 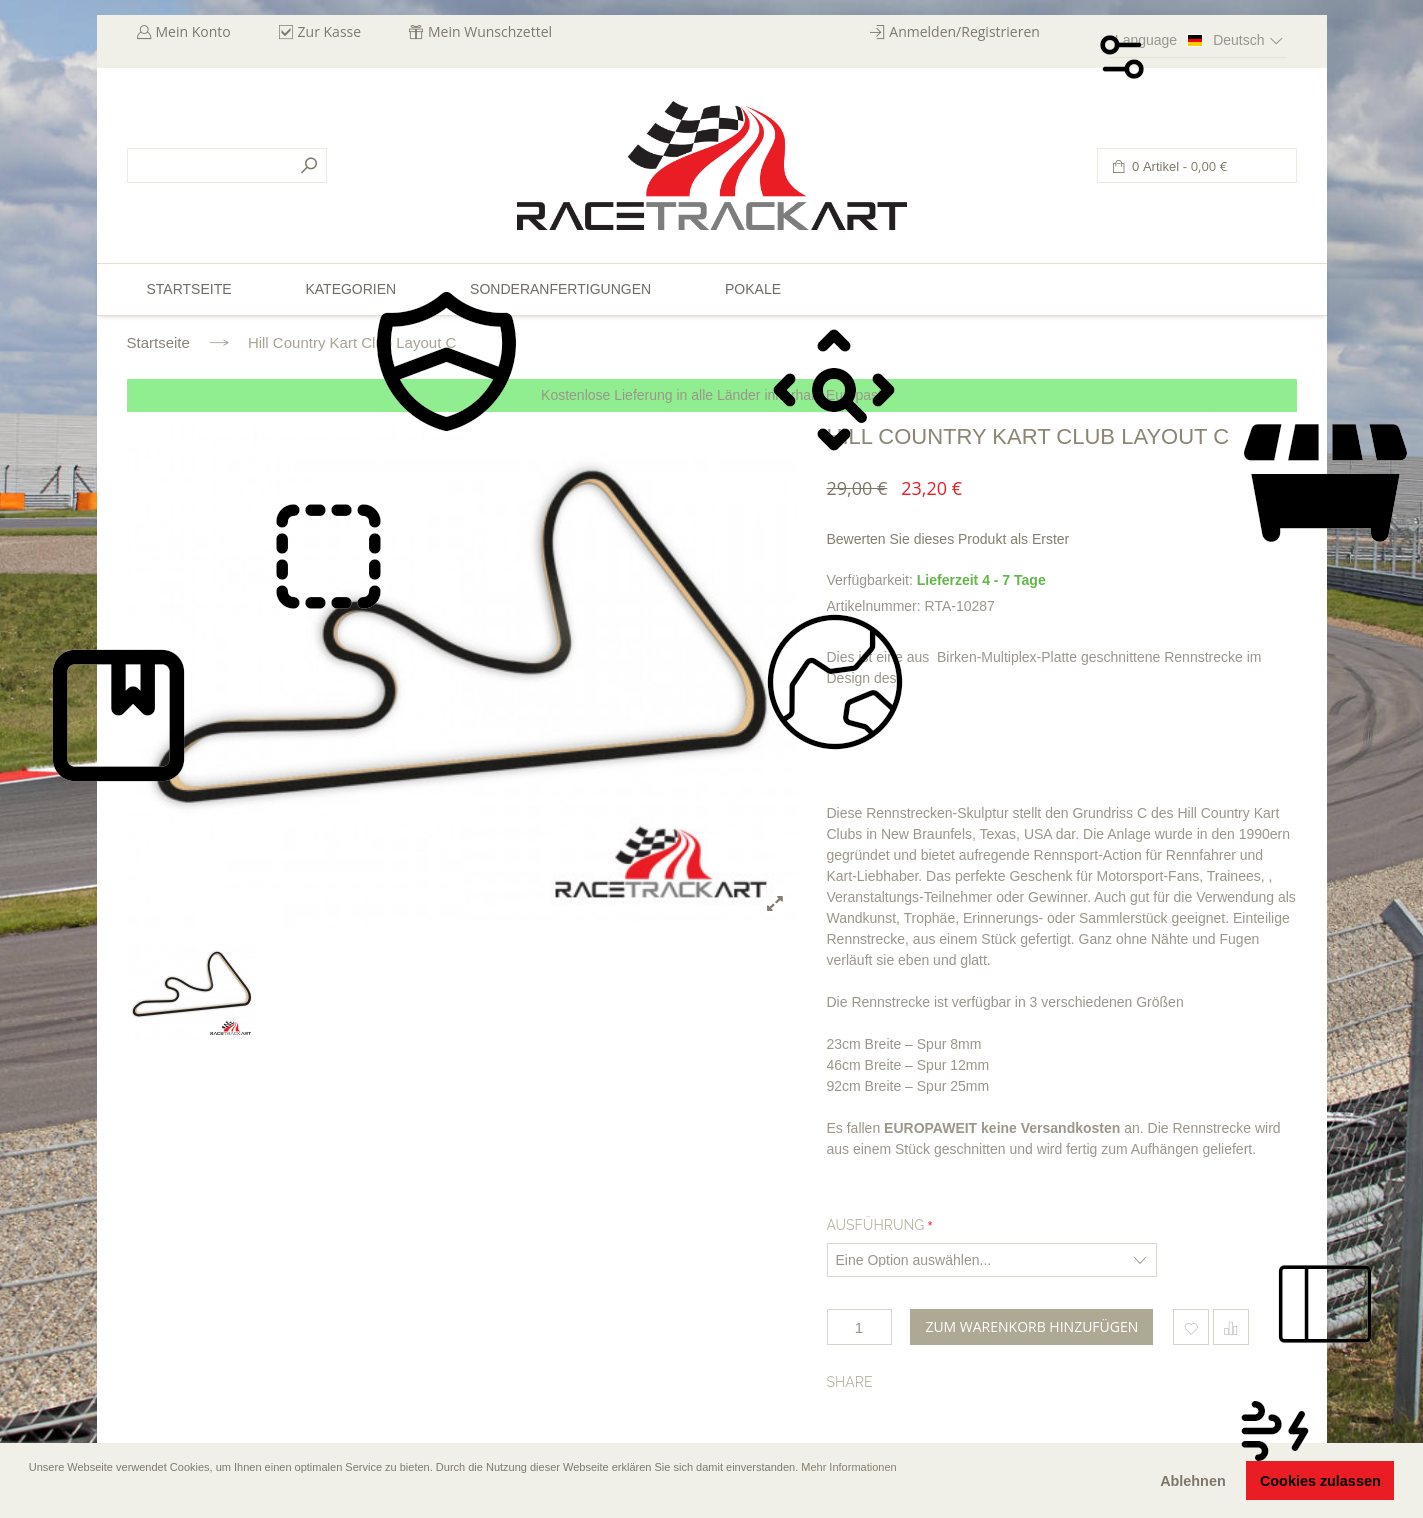 I want to click on pan and zoom controls for map or image viewer, so click(x=834, y=390).